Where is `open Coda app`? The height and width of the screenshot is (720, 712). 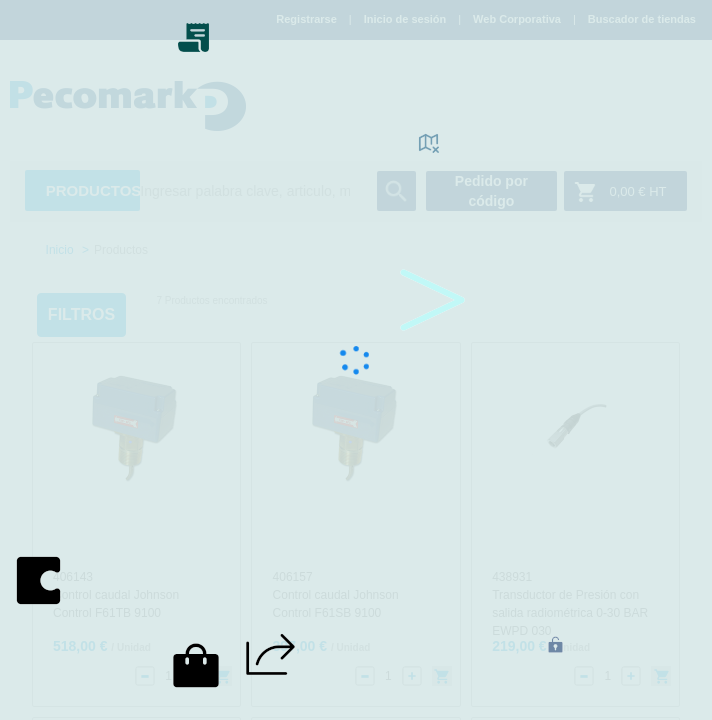 open Coda app is located at coordinates (38, 580).